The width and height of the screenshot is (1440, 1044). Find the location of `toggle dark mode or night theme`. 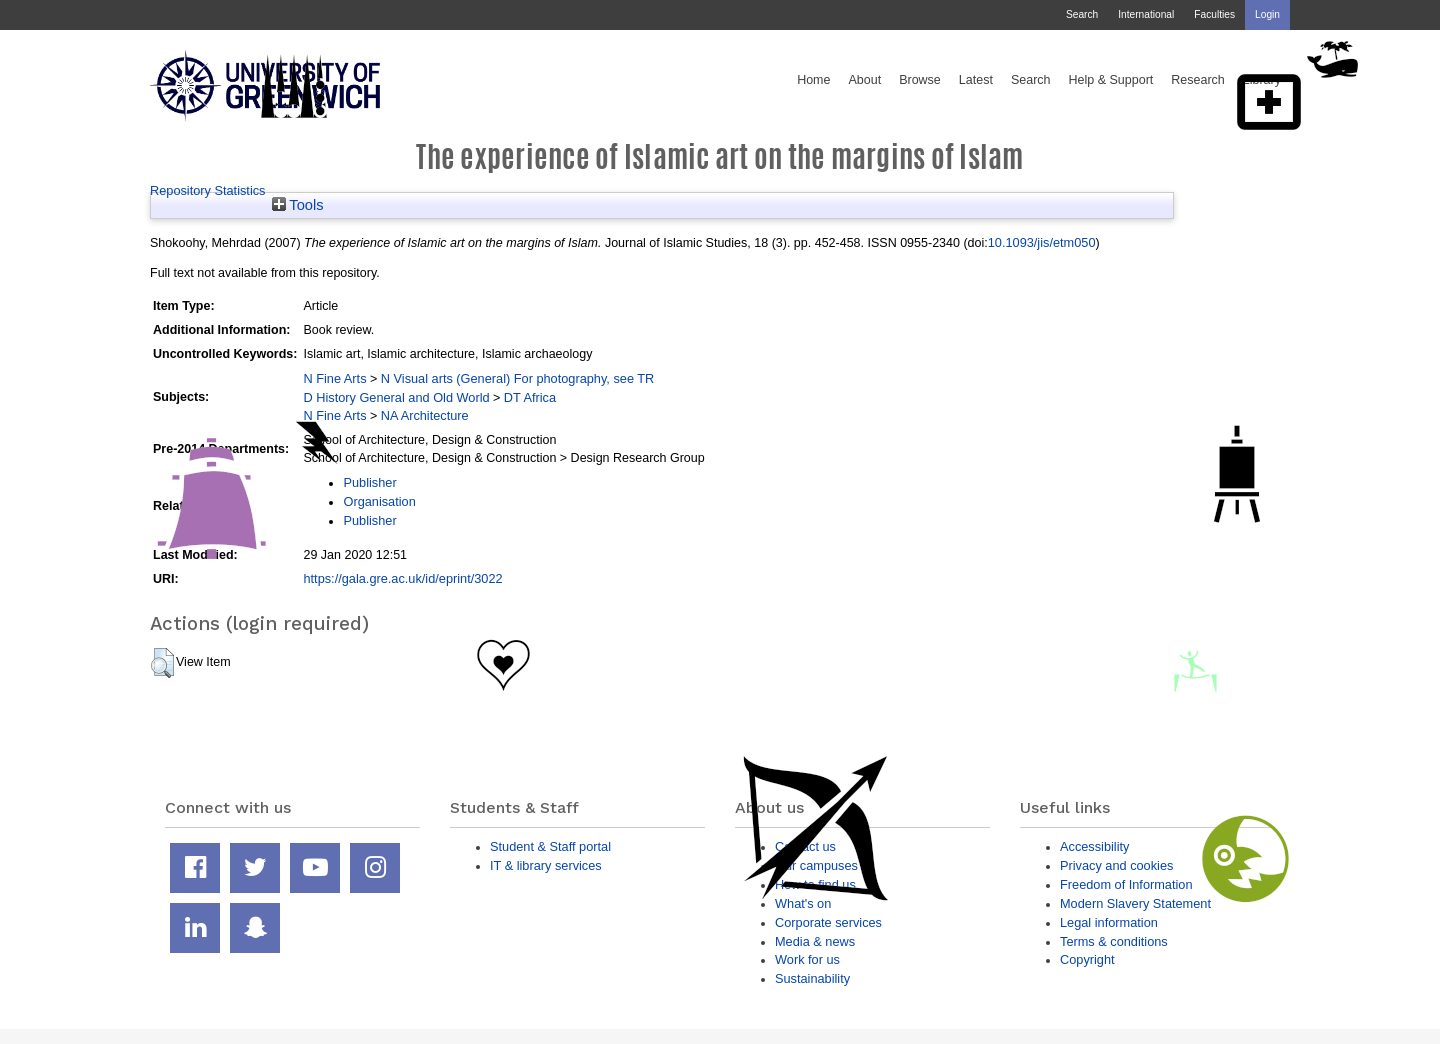

toggle dark mode or night theme is located at coordinates (1245, 858).